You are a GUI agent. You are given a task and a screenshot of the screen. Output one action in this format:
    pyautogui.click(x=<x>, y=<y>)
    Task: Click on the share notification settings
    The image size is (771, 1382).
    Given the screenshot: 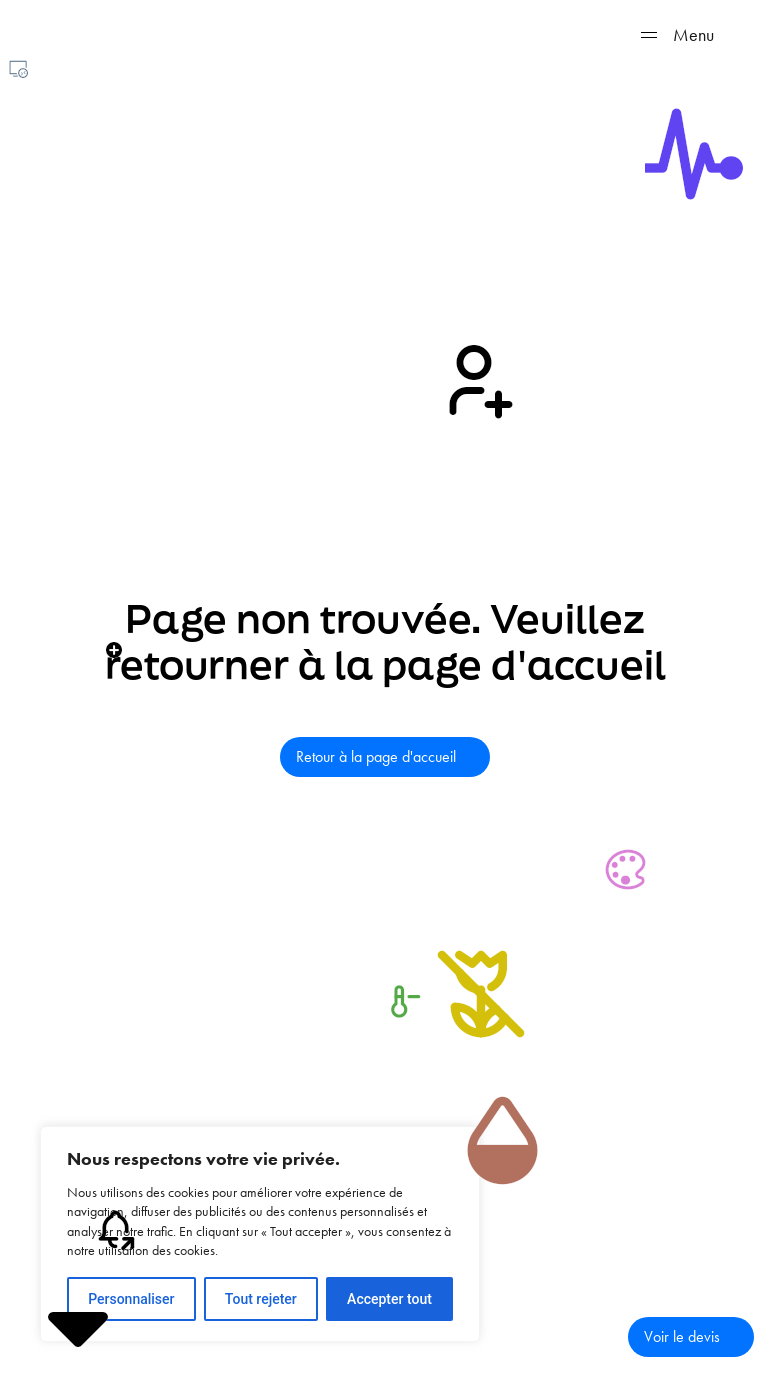 What is the action you would take?
    pyautogui.click(x=115, y=1229)
    